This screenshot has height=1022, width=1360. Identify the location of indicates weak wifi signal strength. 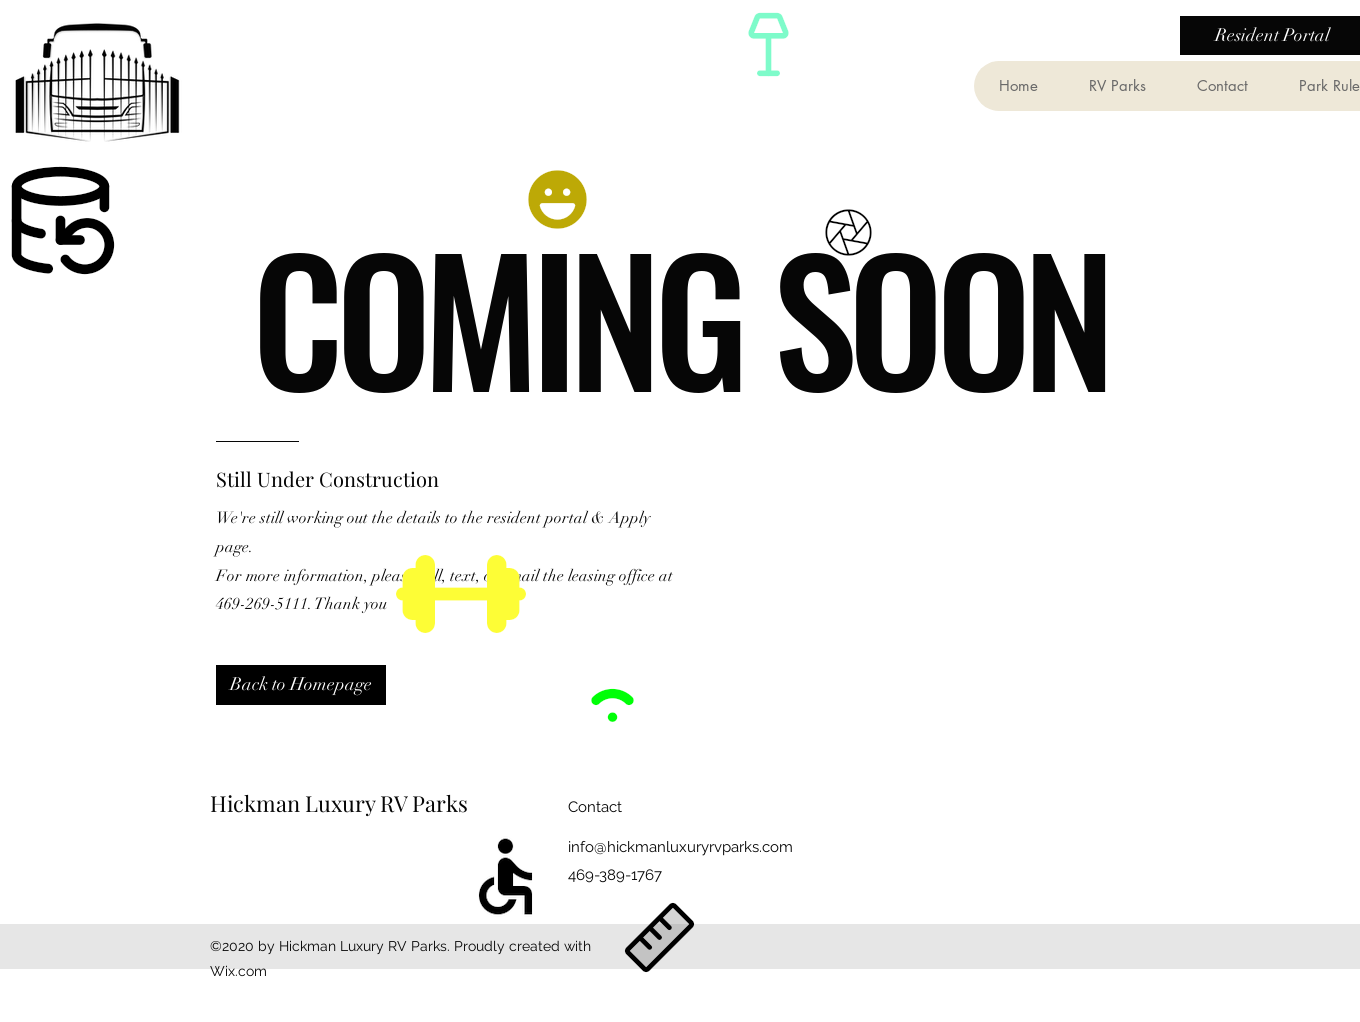
(612, 679).